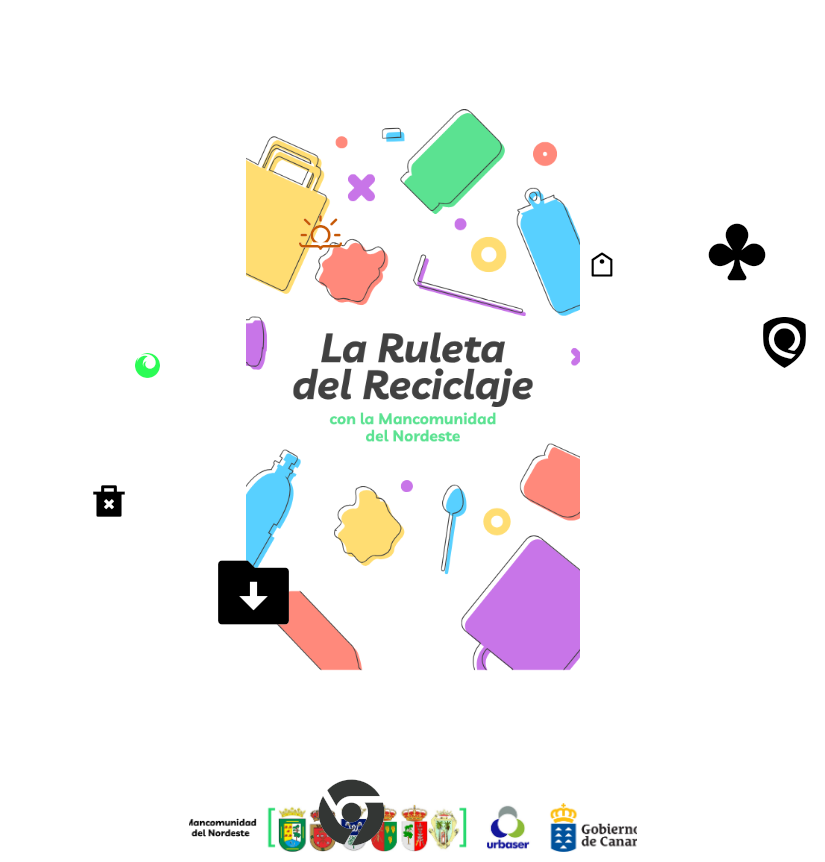 This screenshot has width=825, height=862. I want to click on open Firefox browser, so click(147, 365).